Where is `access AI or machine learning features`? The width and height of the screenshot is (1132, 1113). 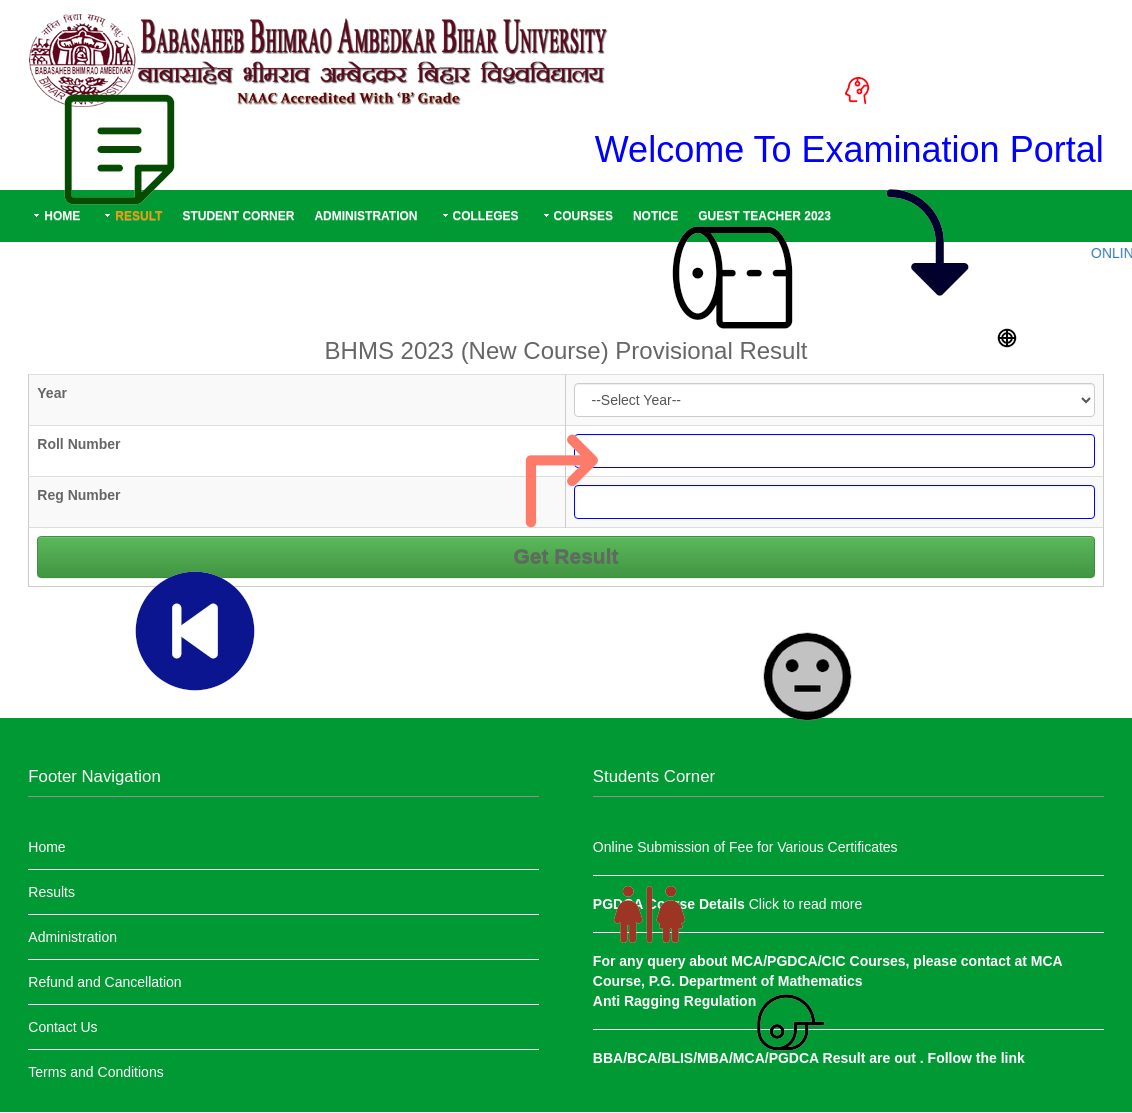 access AI or machine learning features is located at coordinates (857, 90).